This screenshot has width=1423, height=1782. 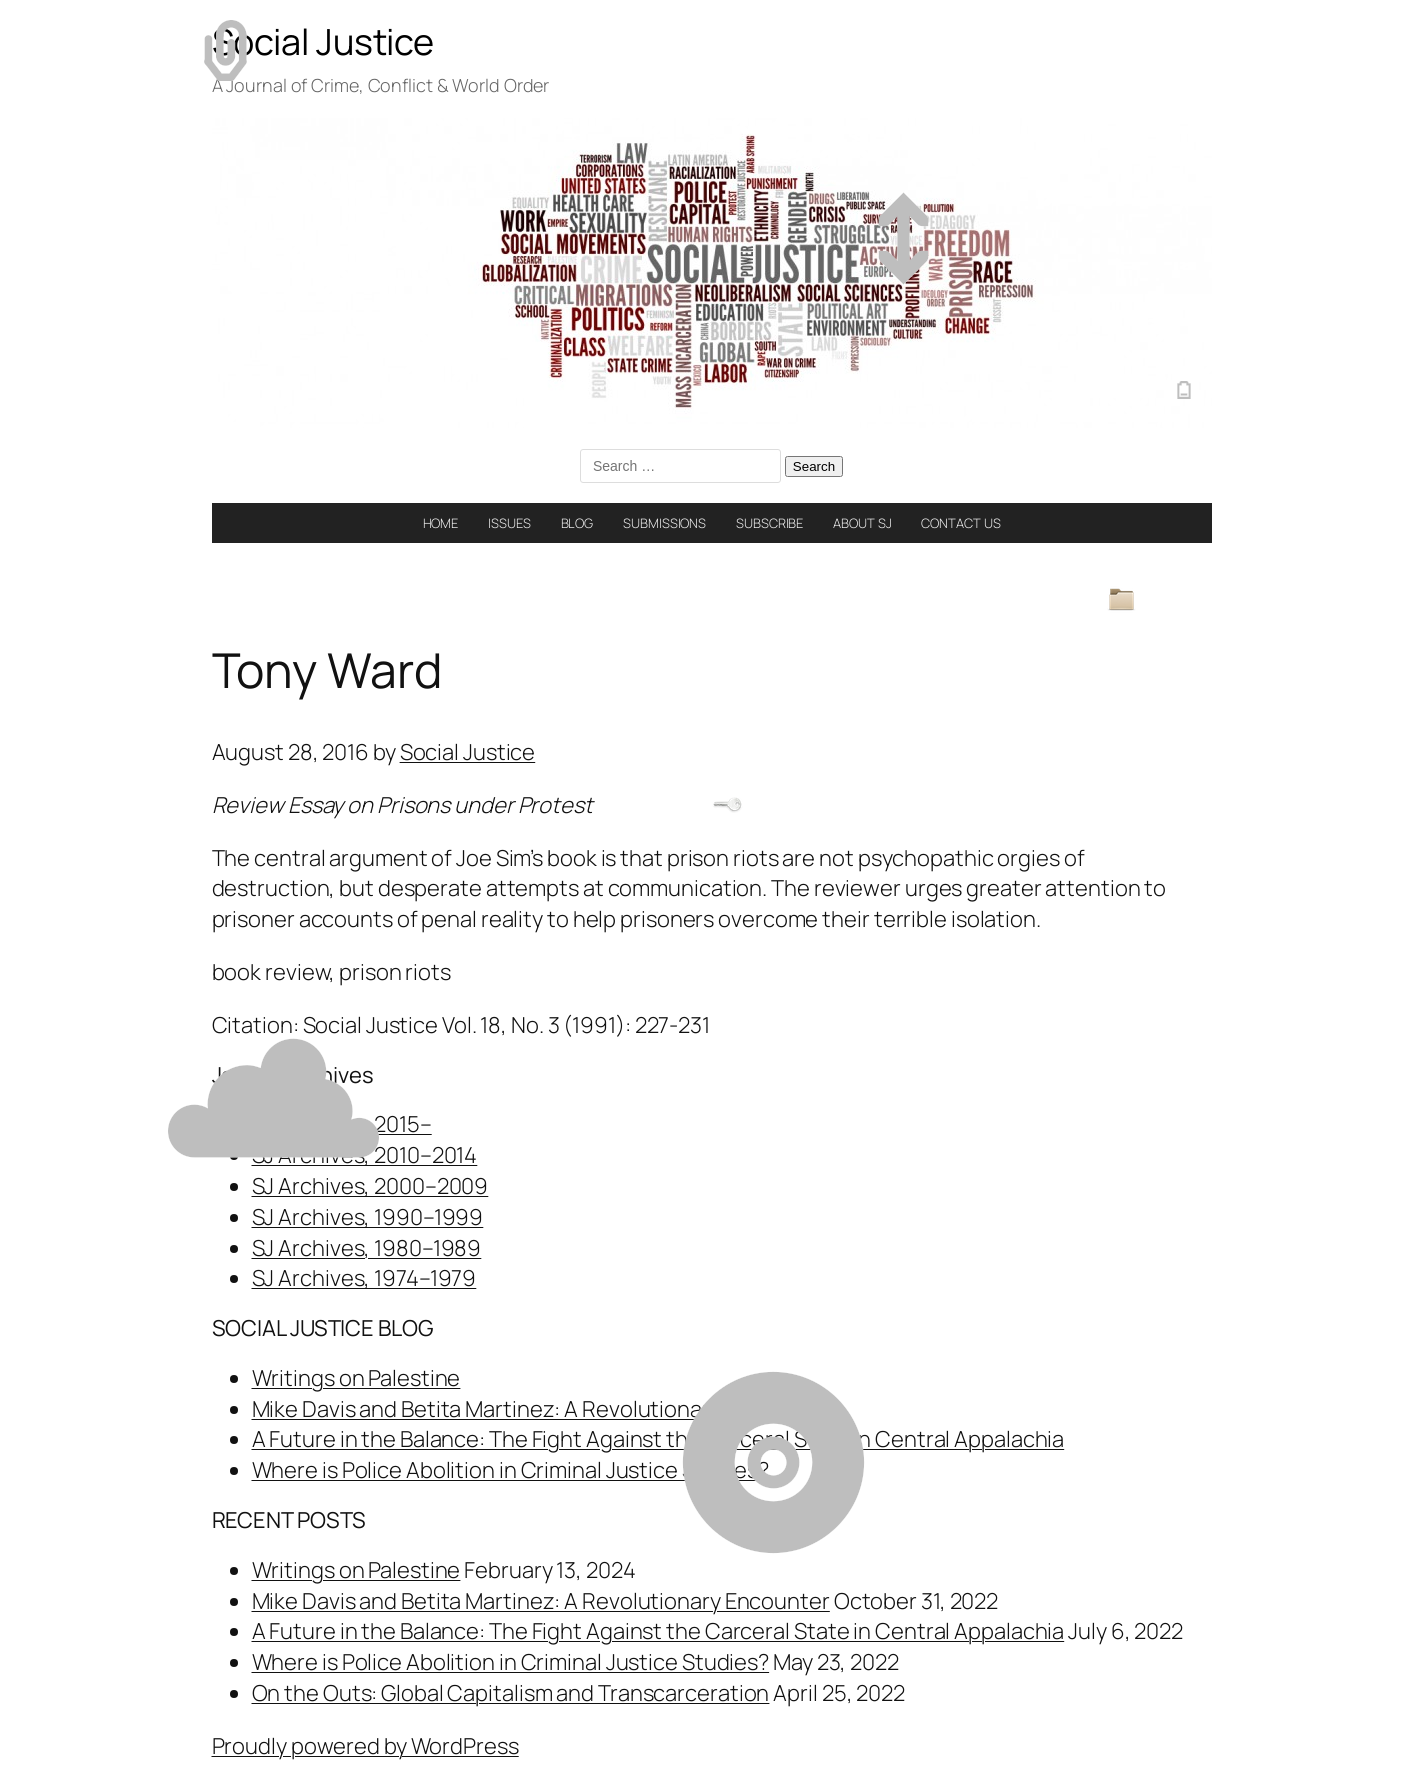 I want to click on indicates email has an attachment, so click(x=227, y=50).